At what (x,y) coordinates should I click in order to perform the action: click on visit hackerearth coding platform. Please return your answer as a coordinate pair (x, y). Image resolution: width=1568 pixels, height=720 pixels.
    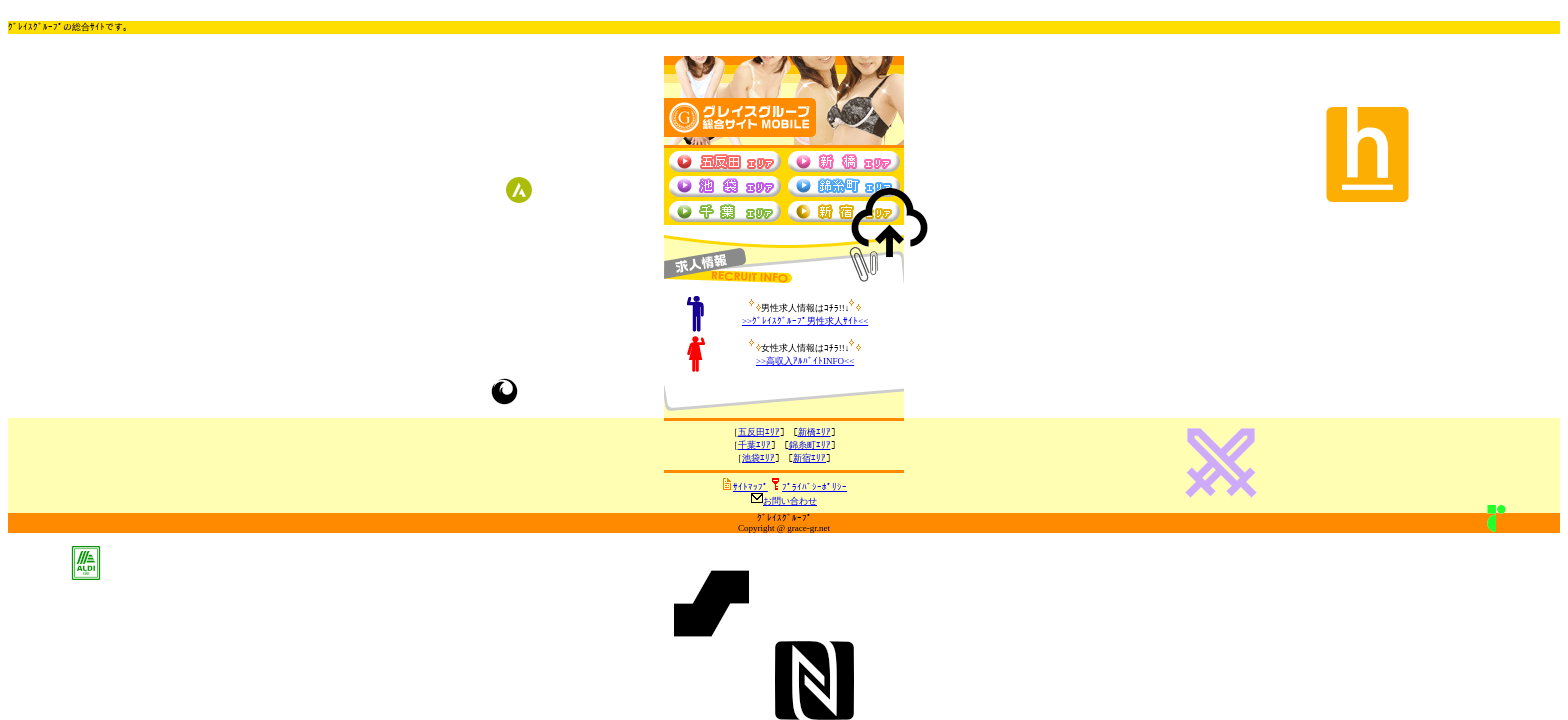
    Looking at the image, I should click on (1367, 154).